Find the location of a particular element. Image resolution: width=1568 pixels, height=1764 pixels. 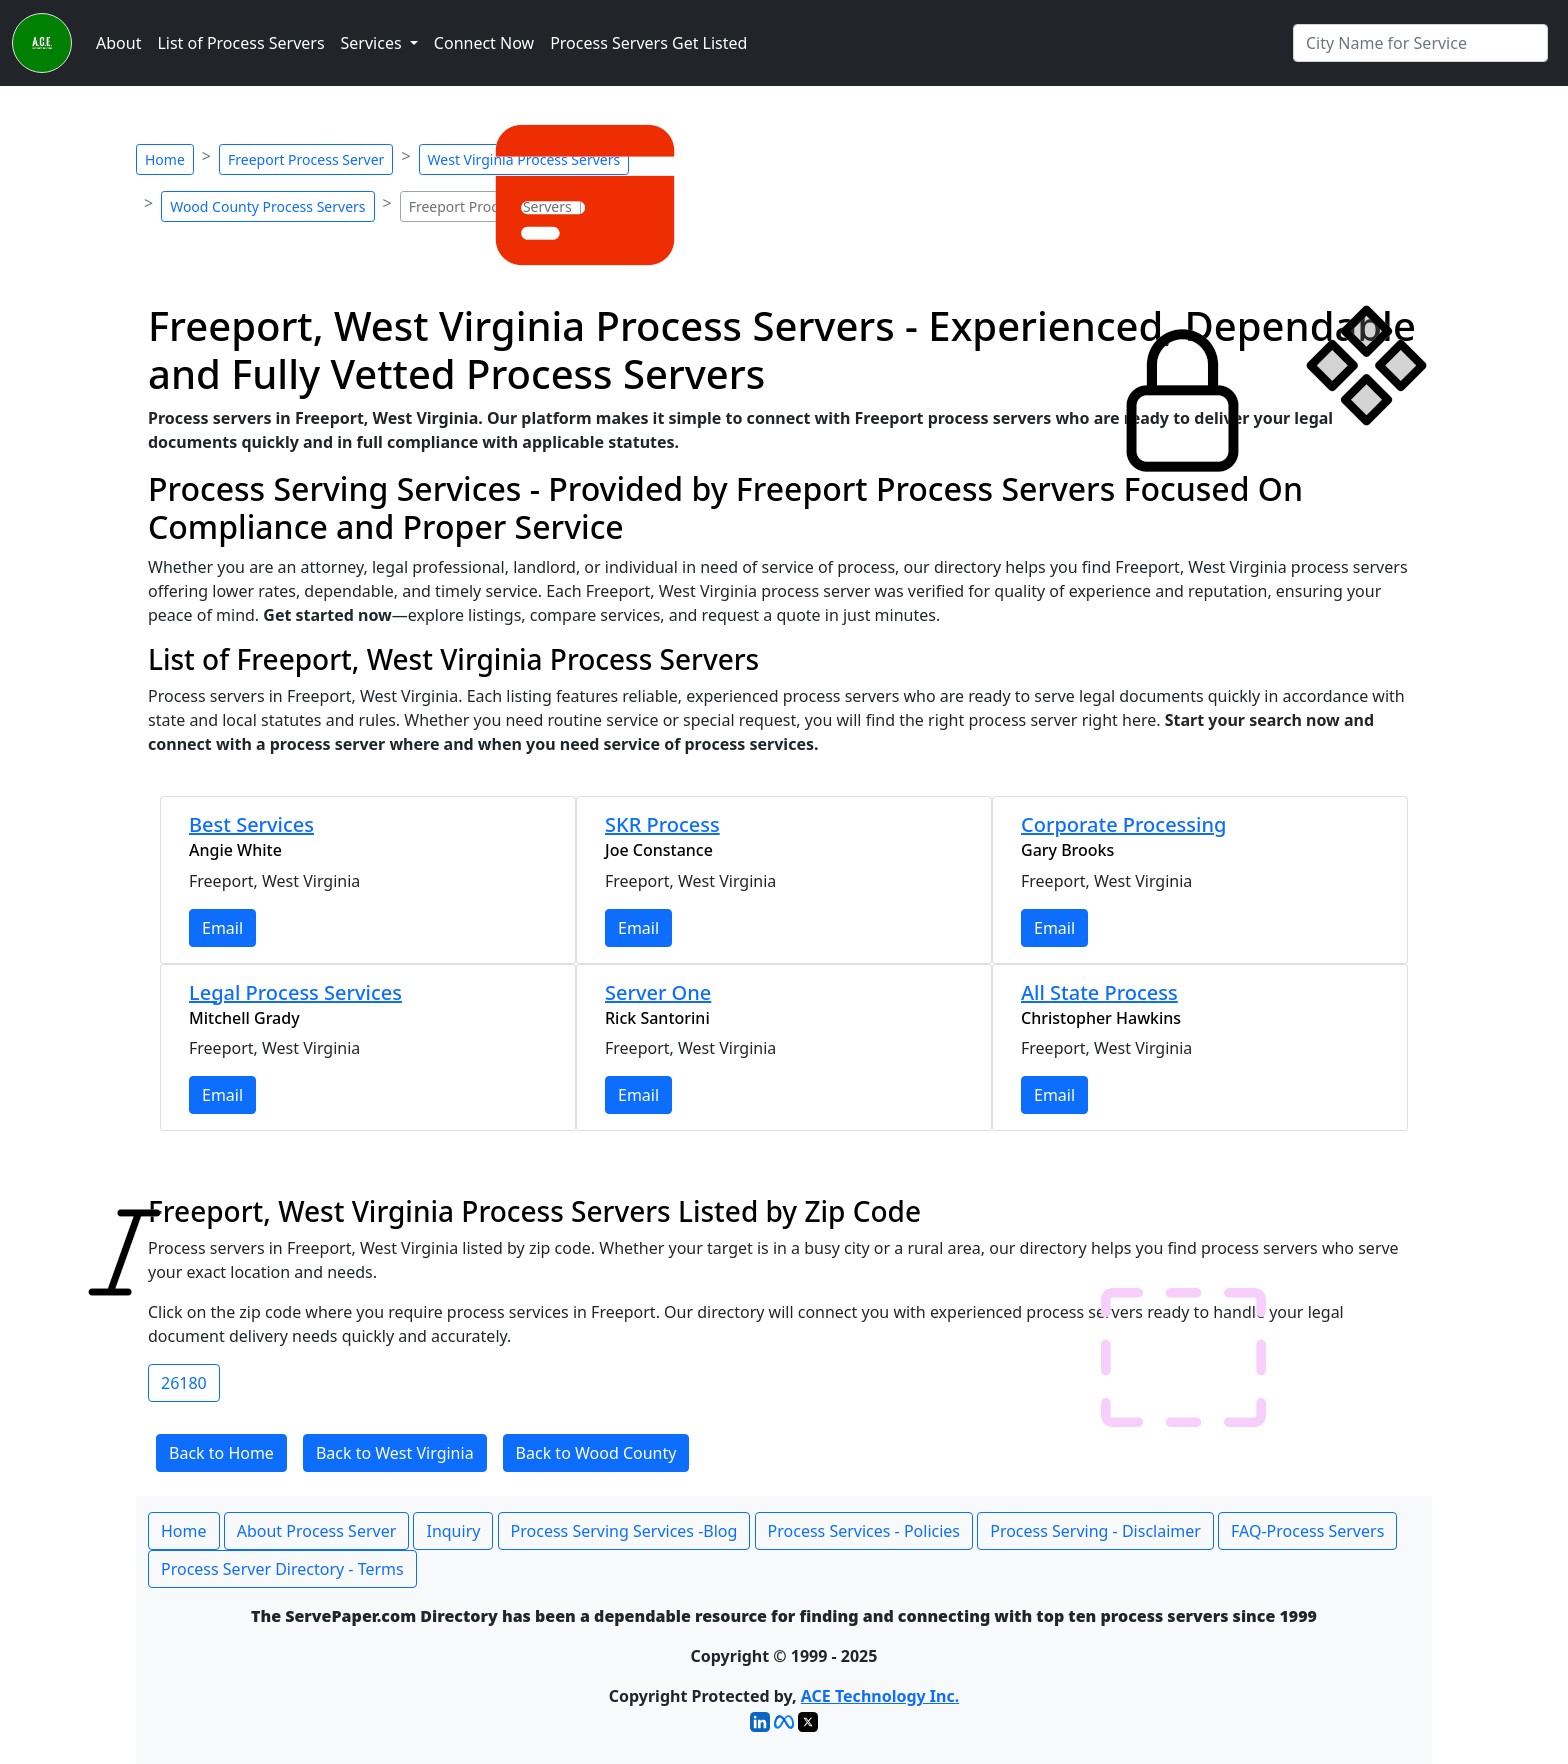

access game or entertainment features is located at coordinates (1366, 365).